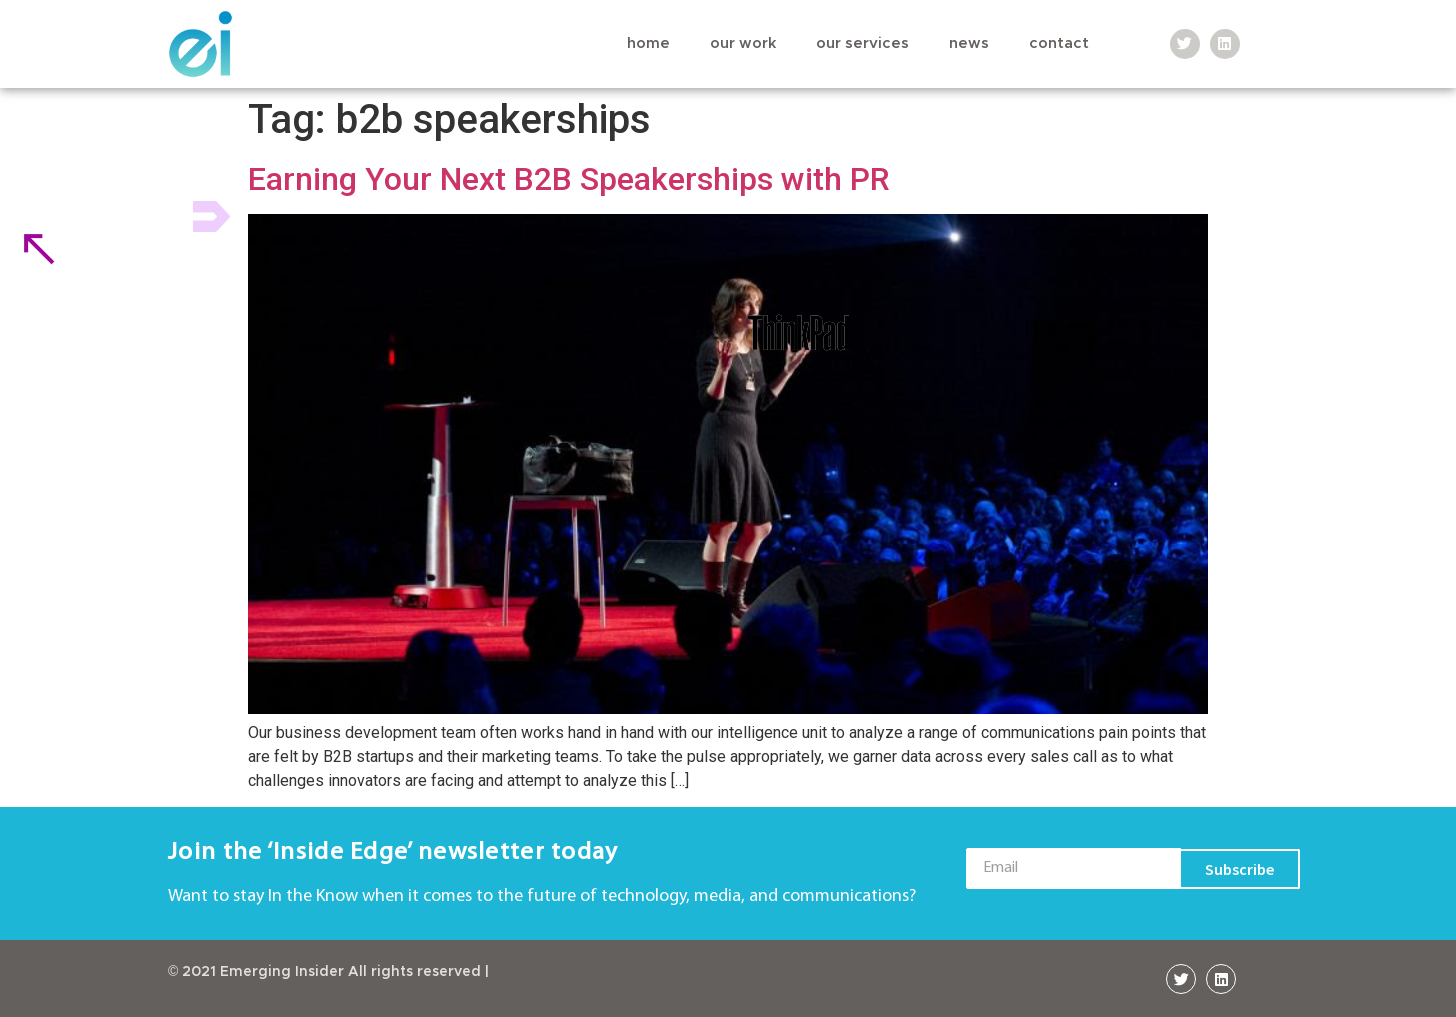  What do you see at coordinates (38, 248) in the screenshot?
I see `navigate back and up in hierarchy` at bounding box center [38, 248].